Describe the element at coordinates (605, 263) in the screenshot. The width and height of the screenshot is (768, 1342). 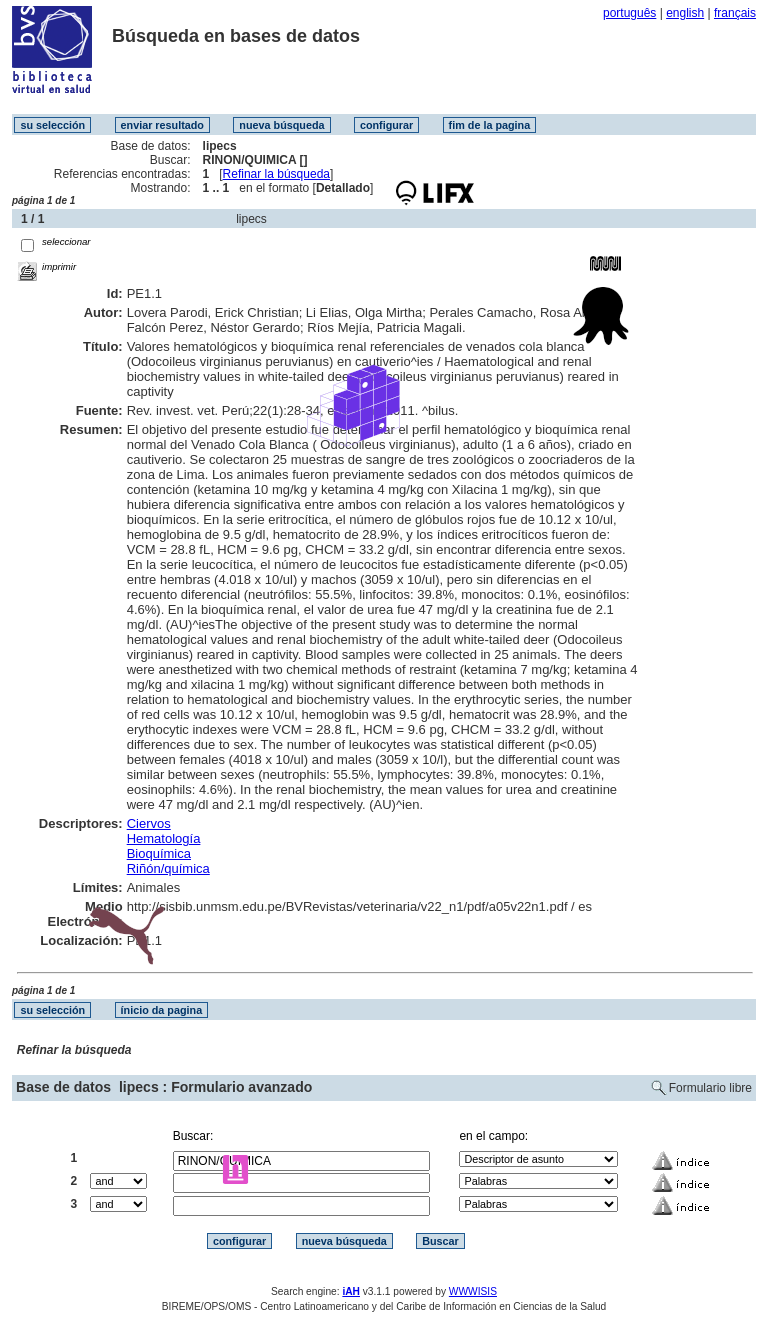
I see `san francisco municipal railway (muni) logo` at that location.